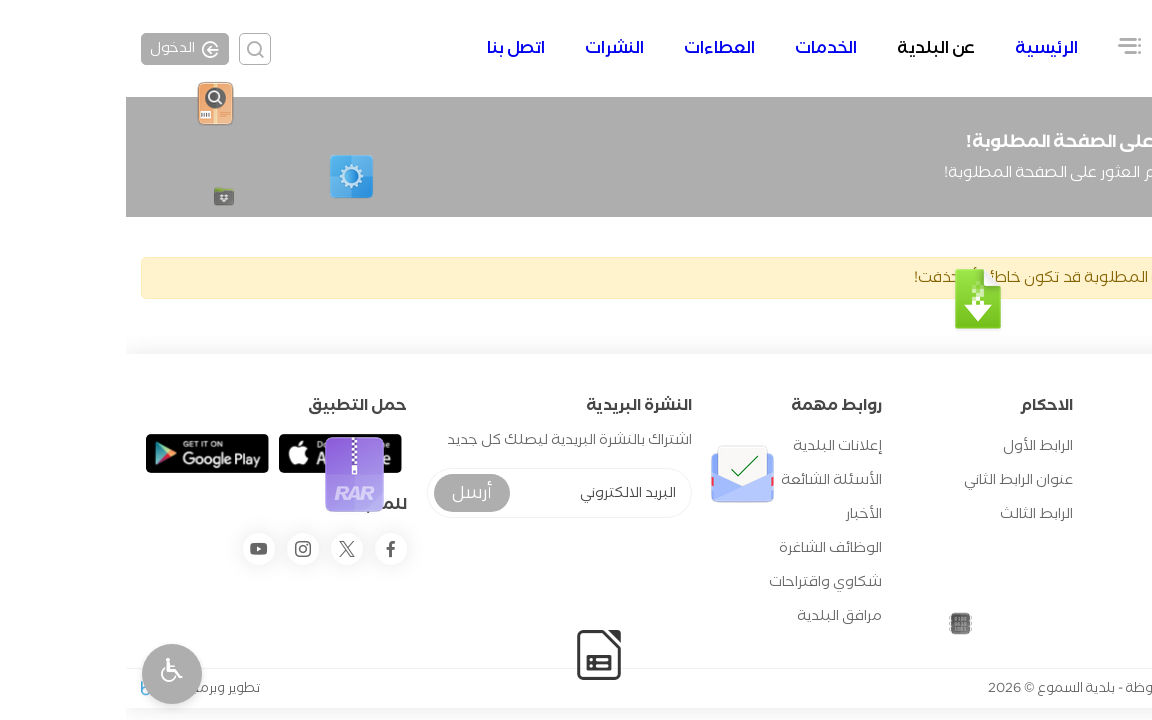 The width and height of the screenshot is (1152, 720). Describe the element at coordinates (742, 477) in the screenshot. I see `mark email as not junk or spam` at that location.